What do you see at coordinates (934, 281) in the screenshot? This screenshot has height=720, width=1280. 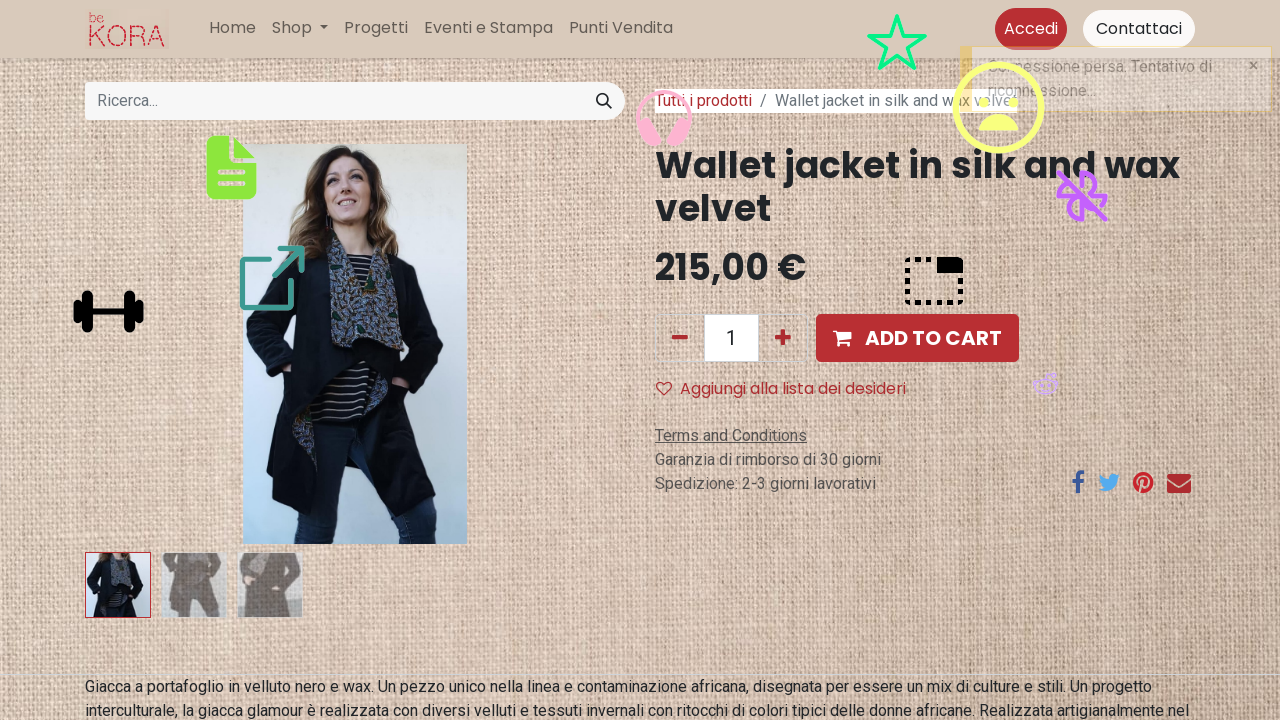 I see `an inactive or unselected browser tab` at bounding box center [934, 281].